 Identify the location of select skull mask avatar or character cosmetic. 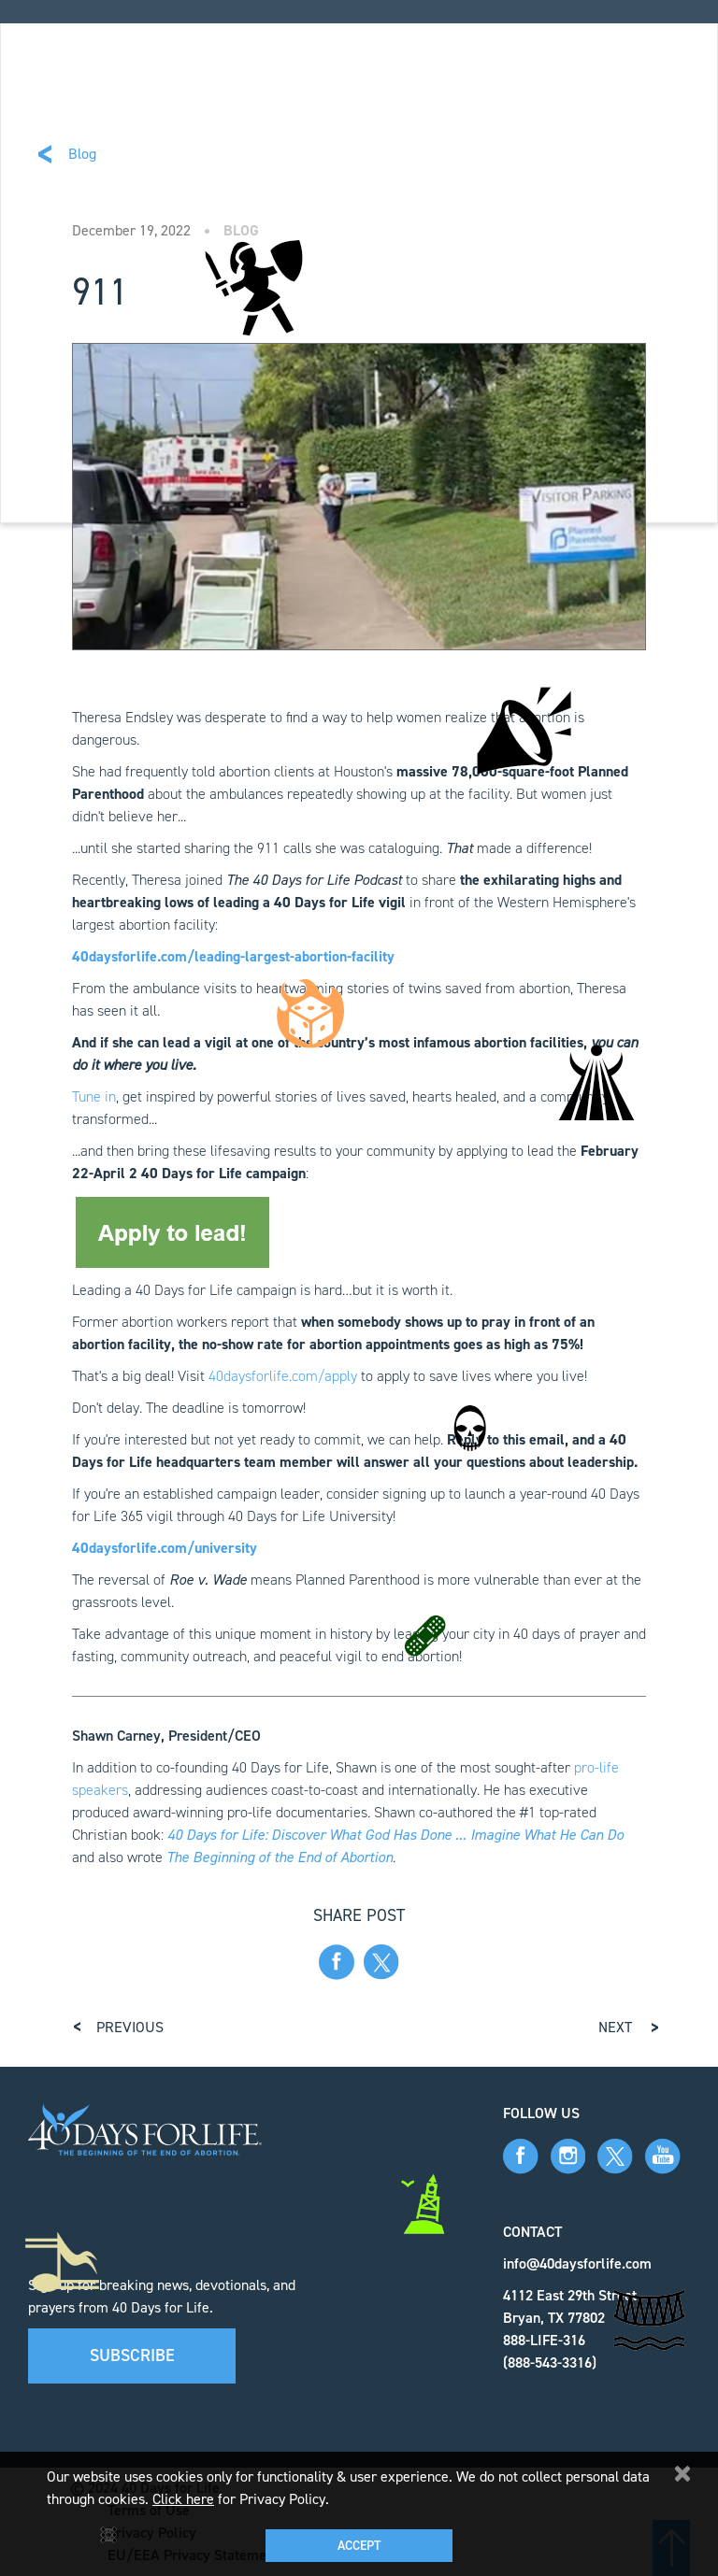
(469, 1428).